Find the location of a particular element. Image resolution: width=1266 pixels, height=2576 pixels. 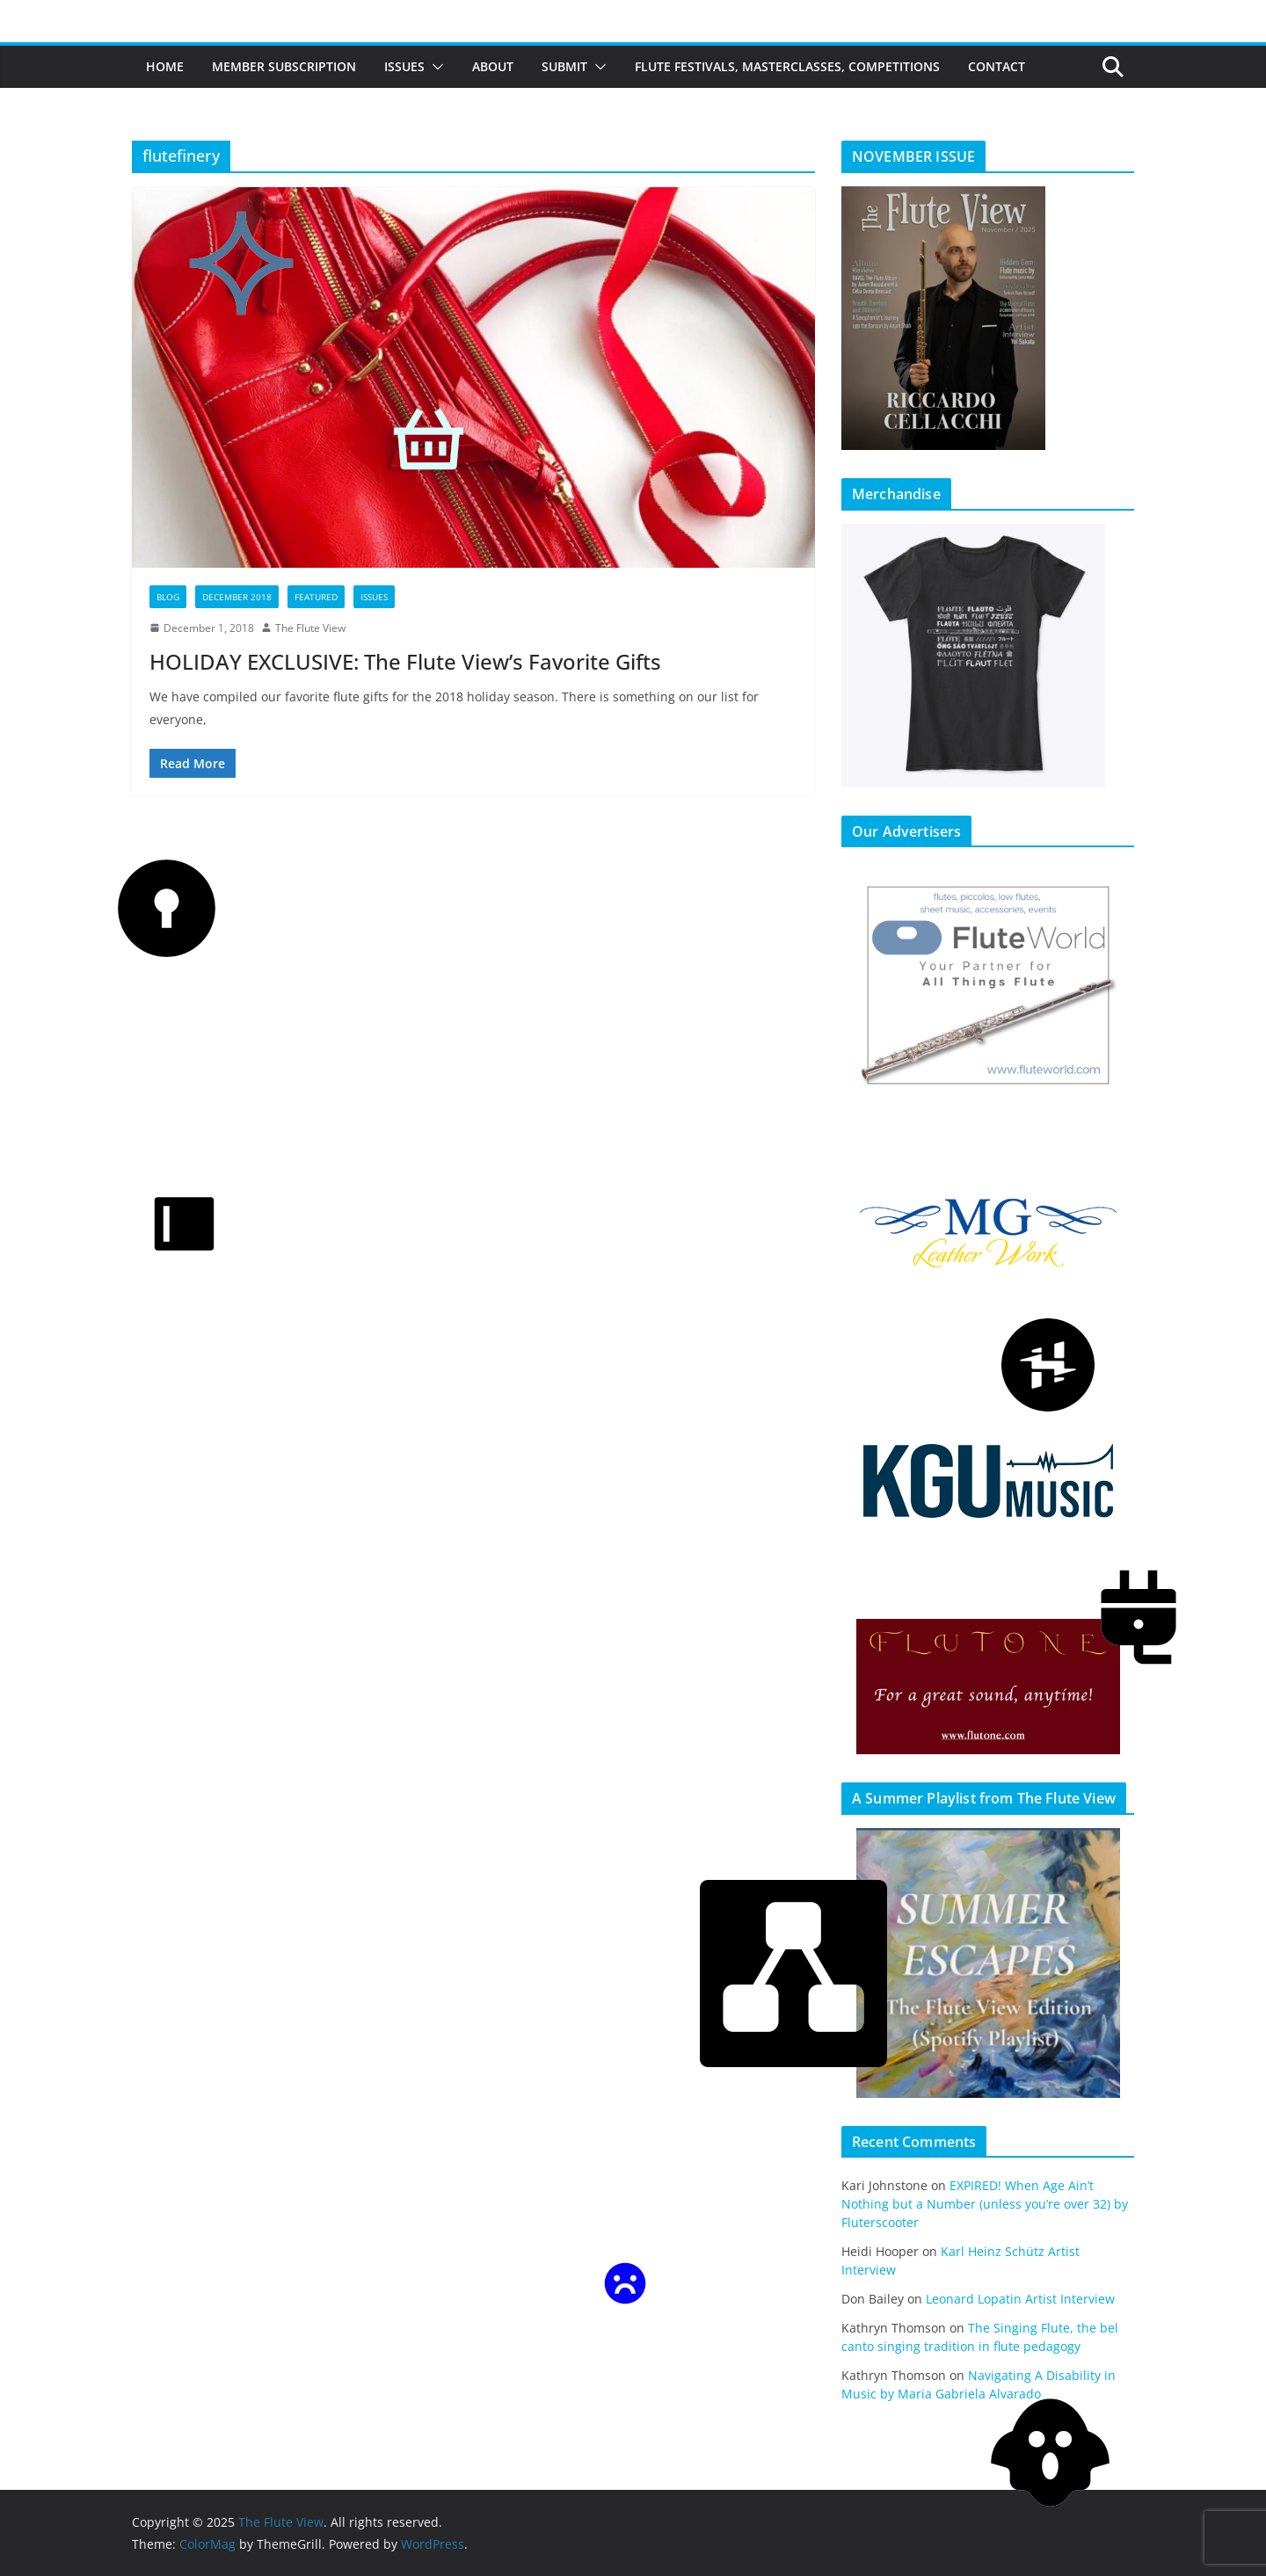

view your shopping basket is located at coordinates (428, 438).